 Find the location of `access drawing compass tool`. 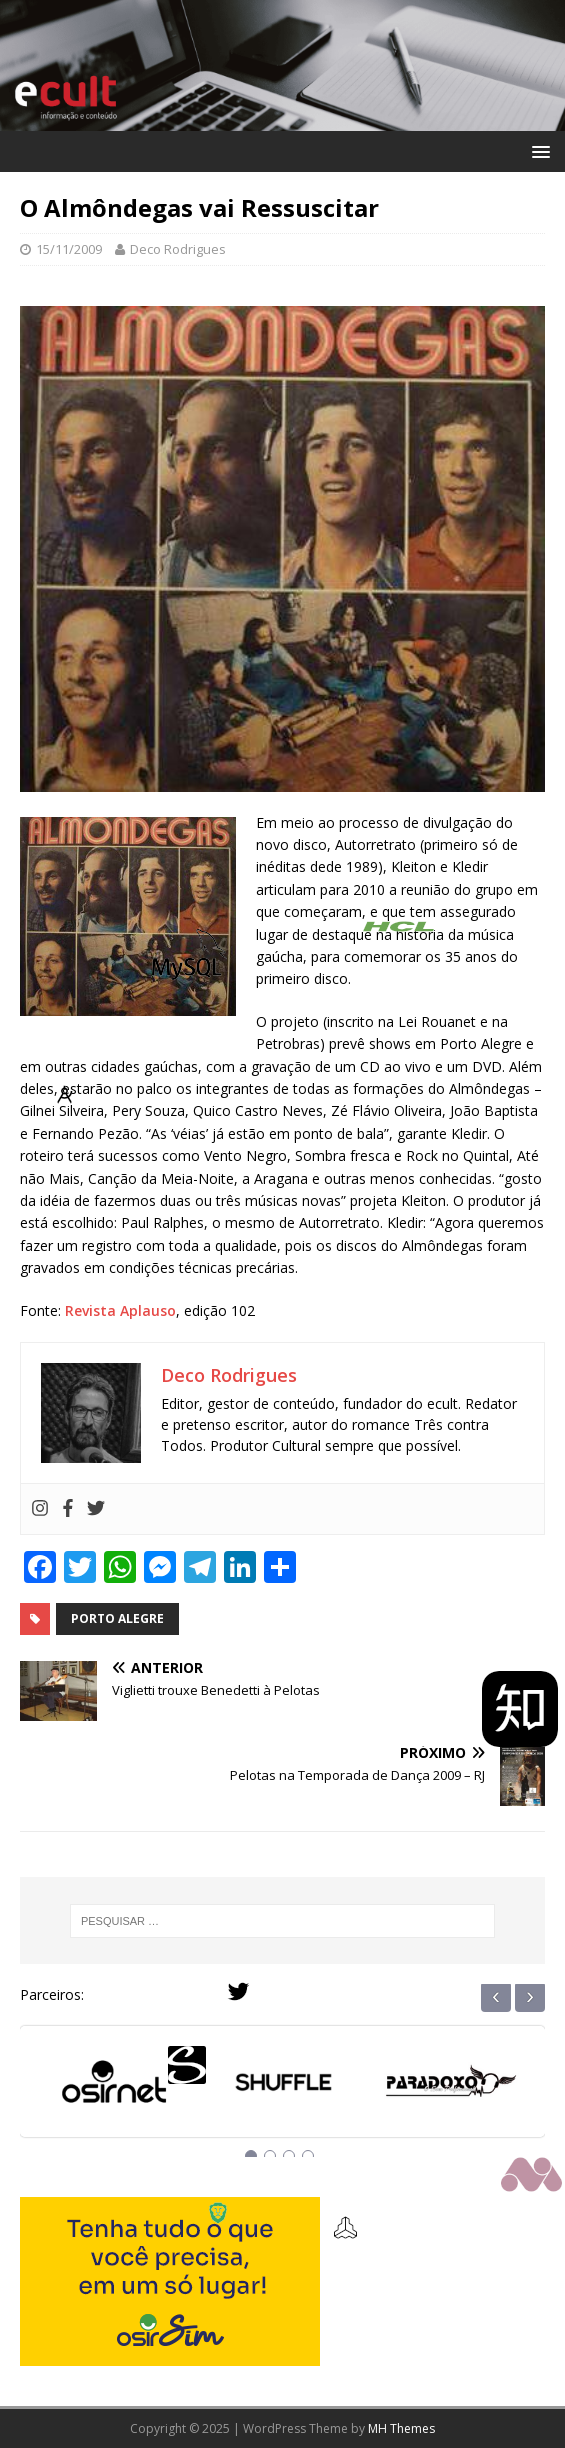

access drawing compass tool is located at coordinates (64, 1094).